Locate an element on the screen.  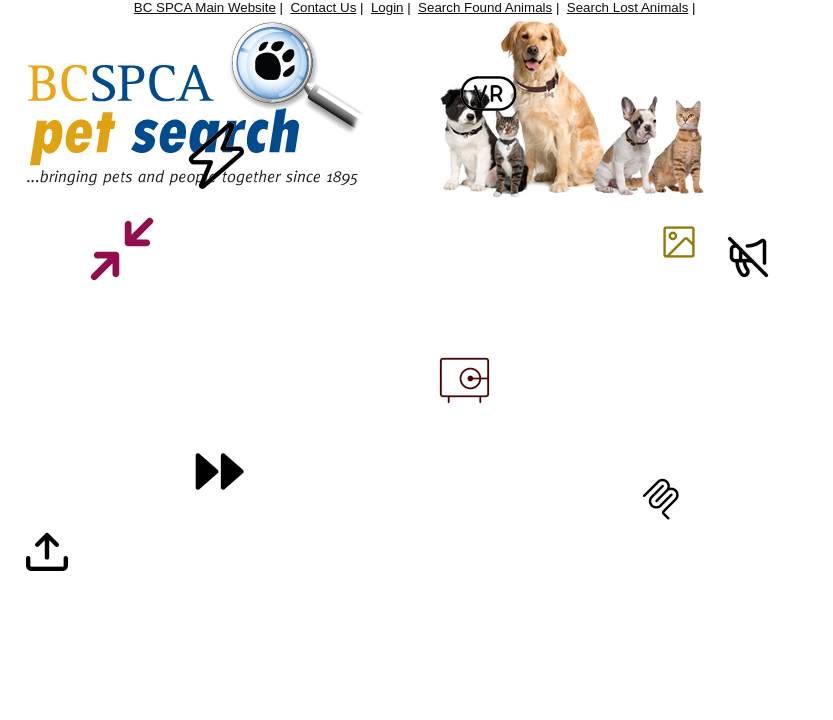
skip to the next track is located at coordinates (218, 471).